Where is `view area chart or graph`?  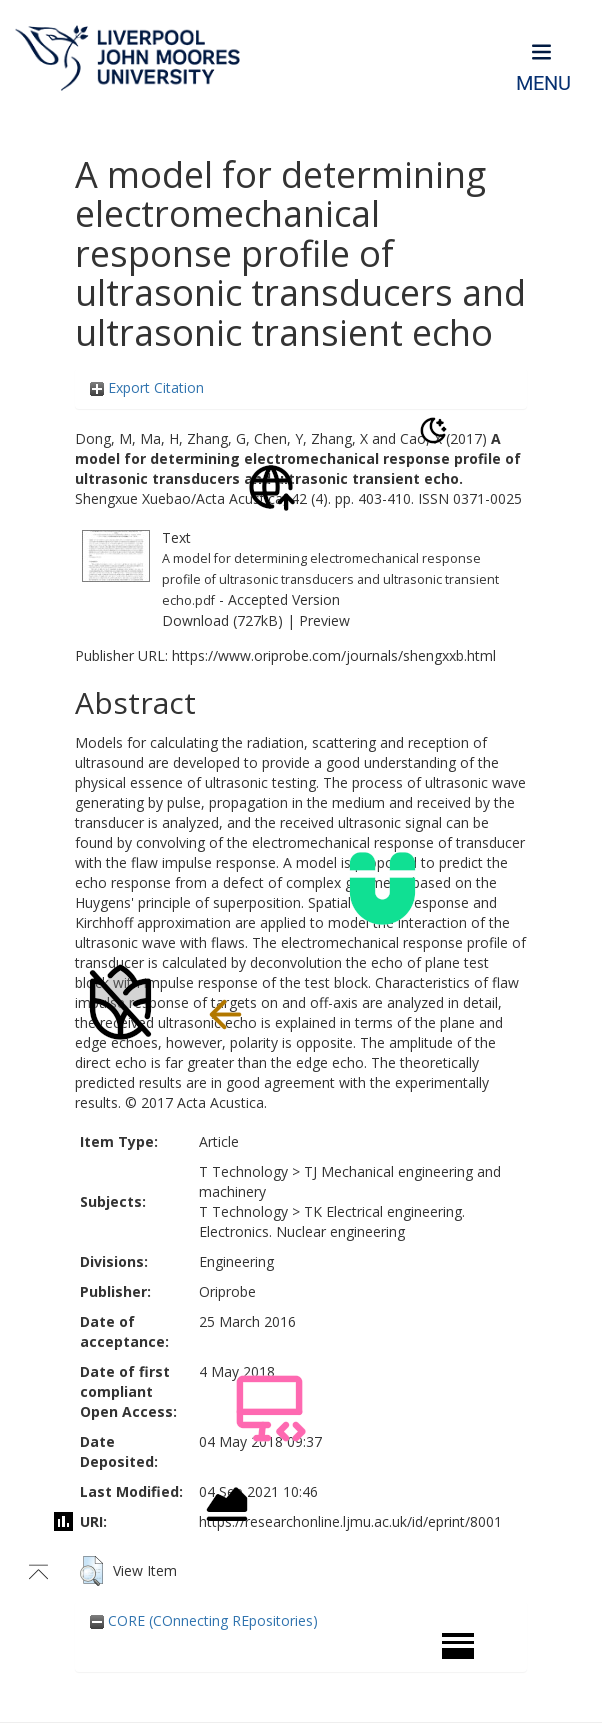 view area chart or graph is located at coordinates (227, 1503).